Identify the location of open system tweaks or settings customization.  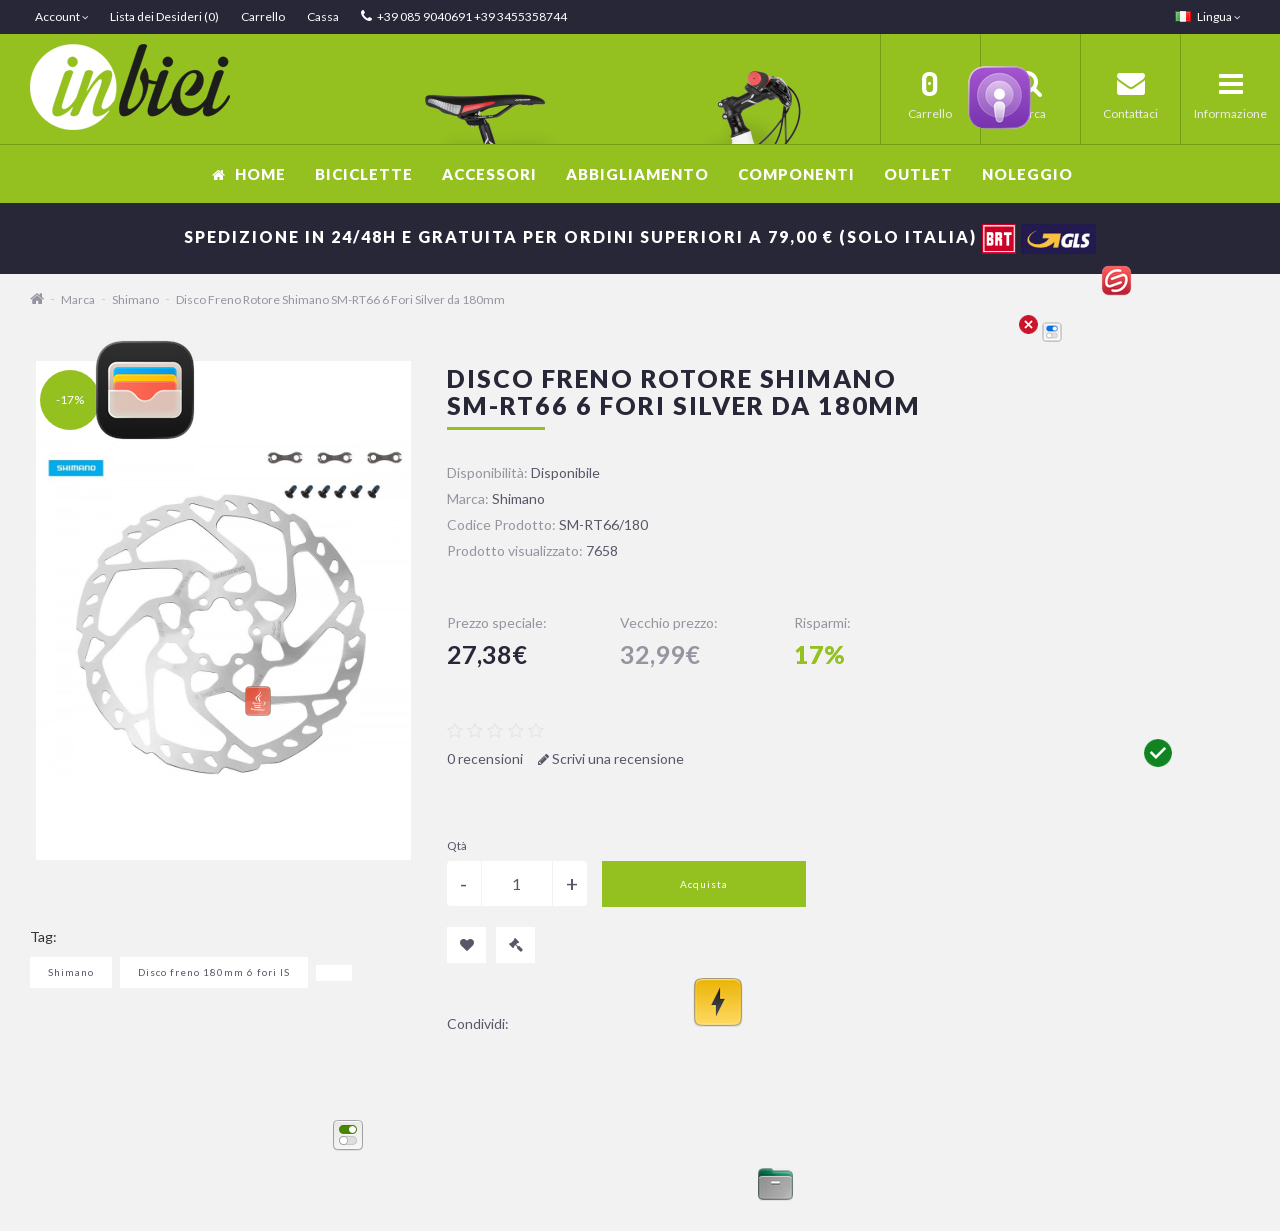
(348, 1135).